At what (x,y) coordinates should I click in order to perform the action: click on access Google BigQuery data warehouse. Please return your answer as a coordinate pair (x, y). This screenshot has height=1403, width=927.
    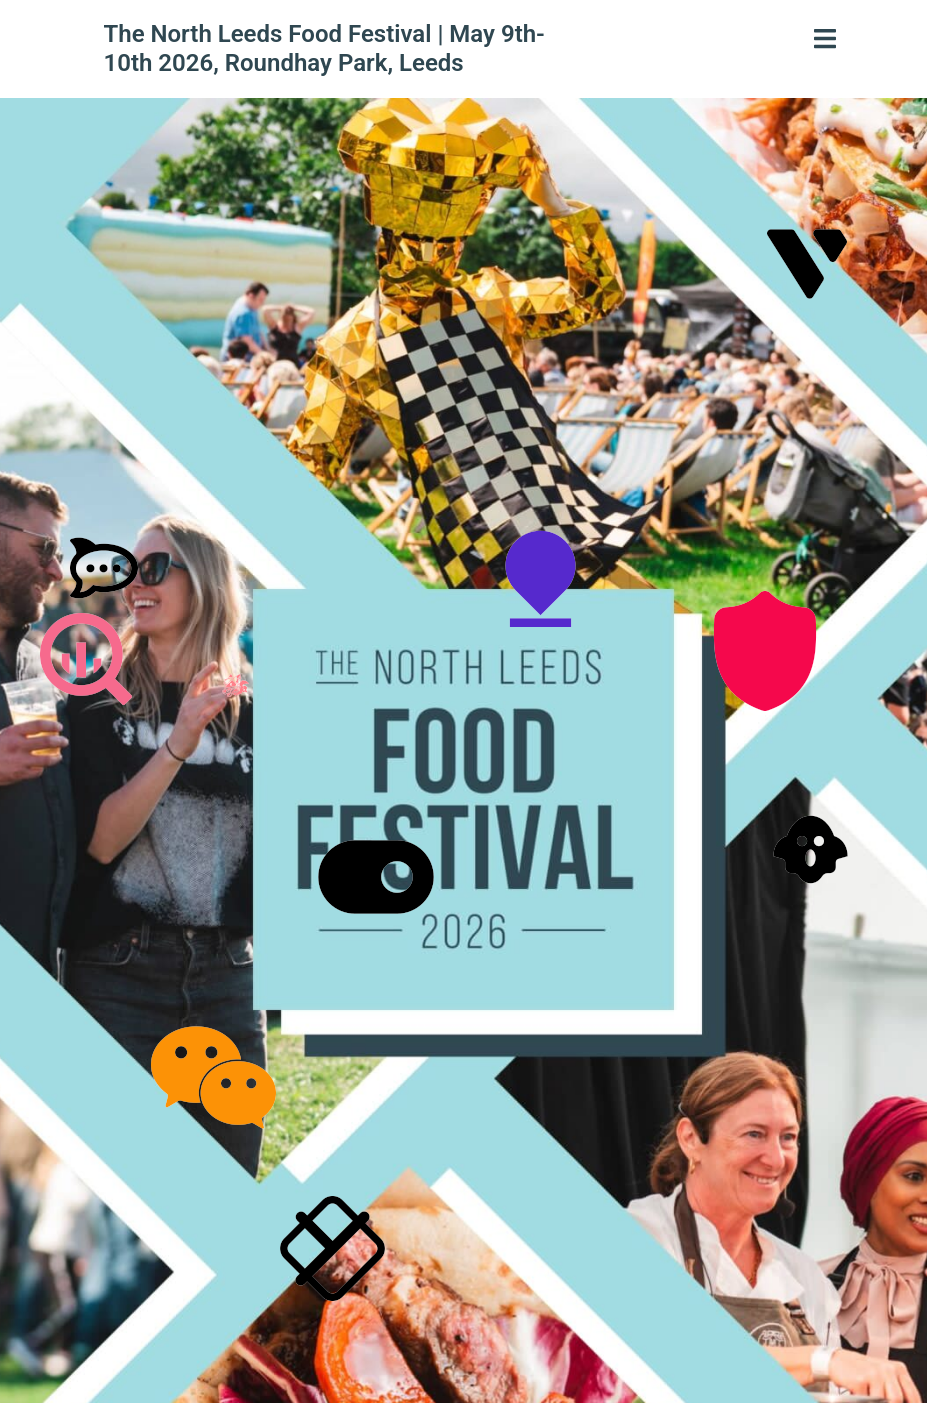
    Looking at the image, I should click on (86, 659).